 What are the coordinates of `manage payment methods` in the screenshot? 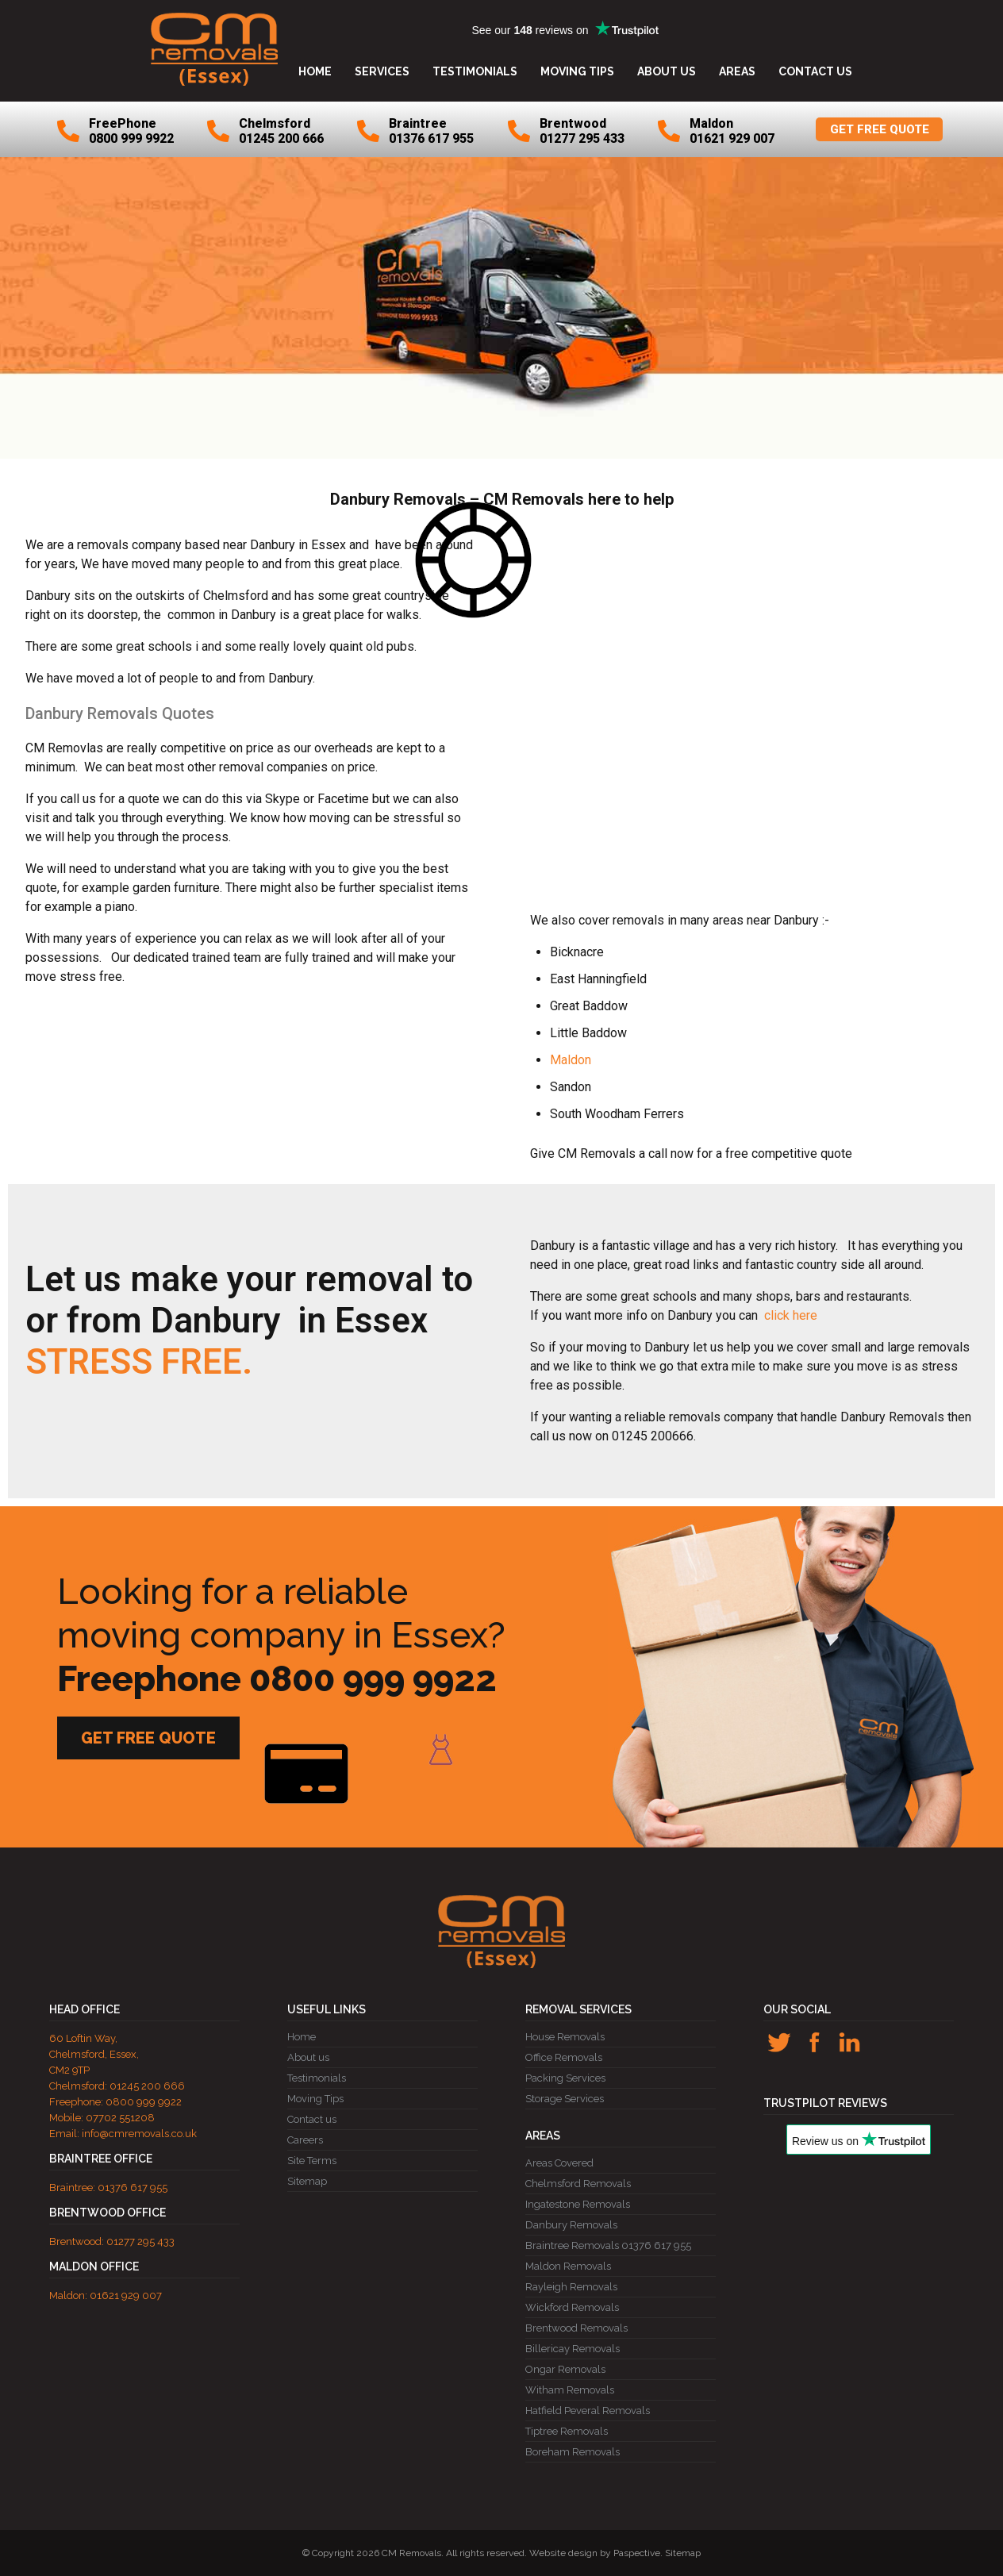 It's located at (306, 1774).